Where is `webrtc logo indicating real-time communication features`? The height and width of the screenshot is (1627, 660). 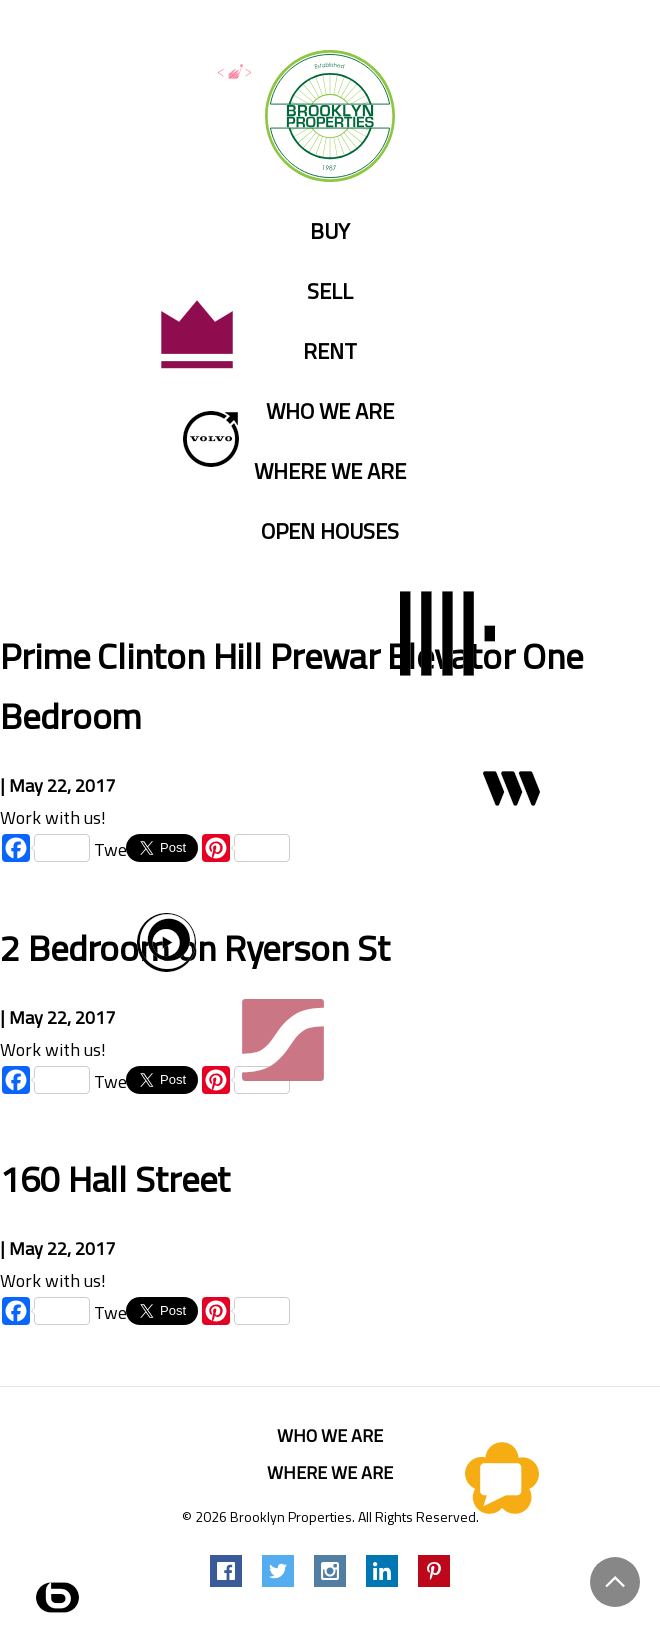 webrtc logo indicating real-time communication features is located at coordinates (502, 1478).